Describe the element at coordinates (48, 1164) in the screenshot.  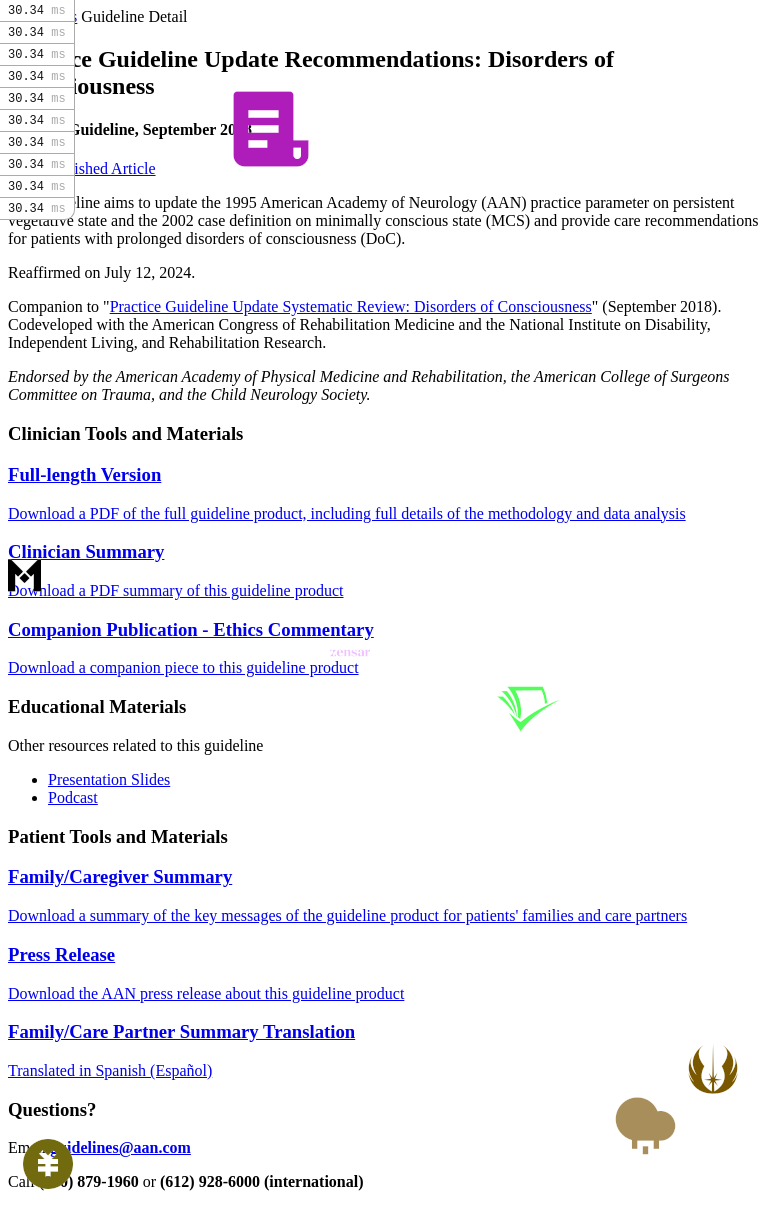
I see `view balance in chinese yuan` at that location.